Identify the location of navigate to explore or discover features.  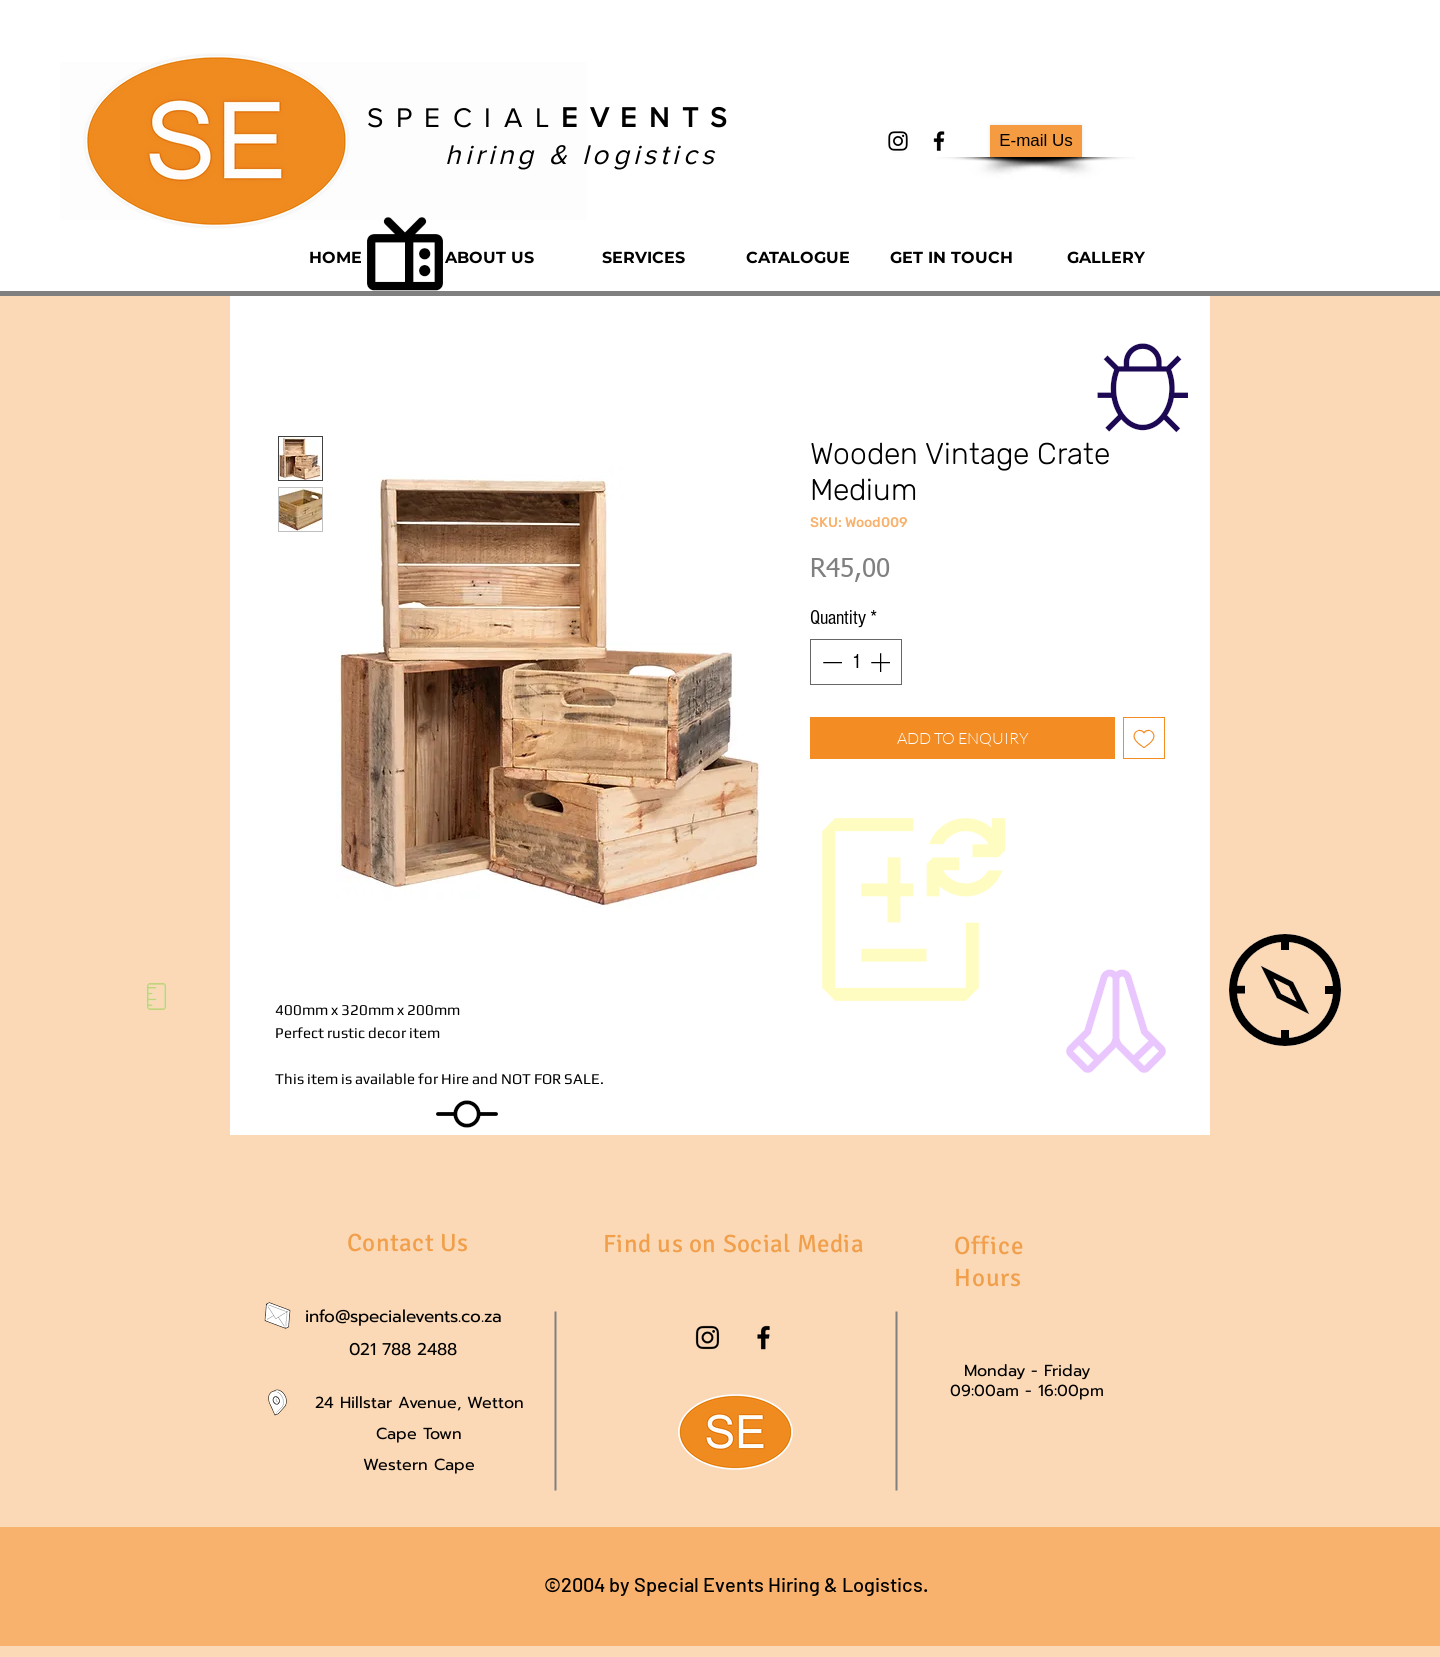
(1285, 990).